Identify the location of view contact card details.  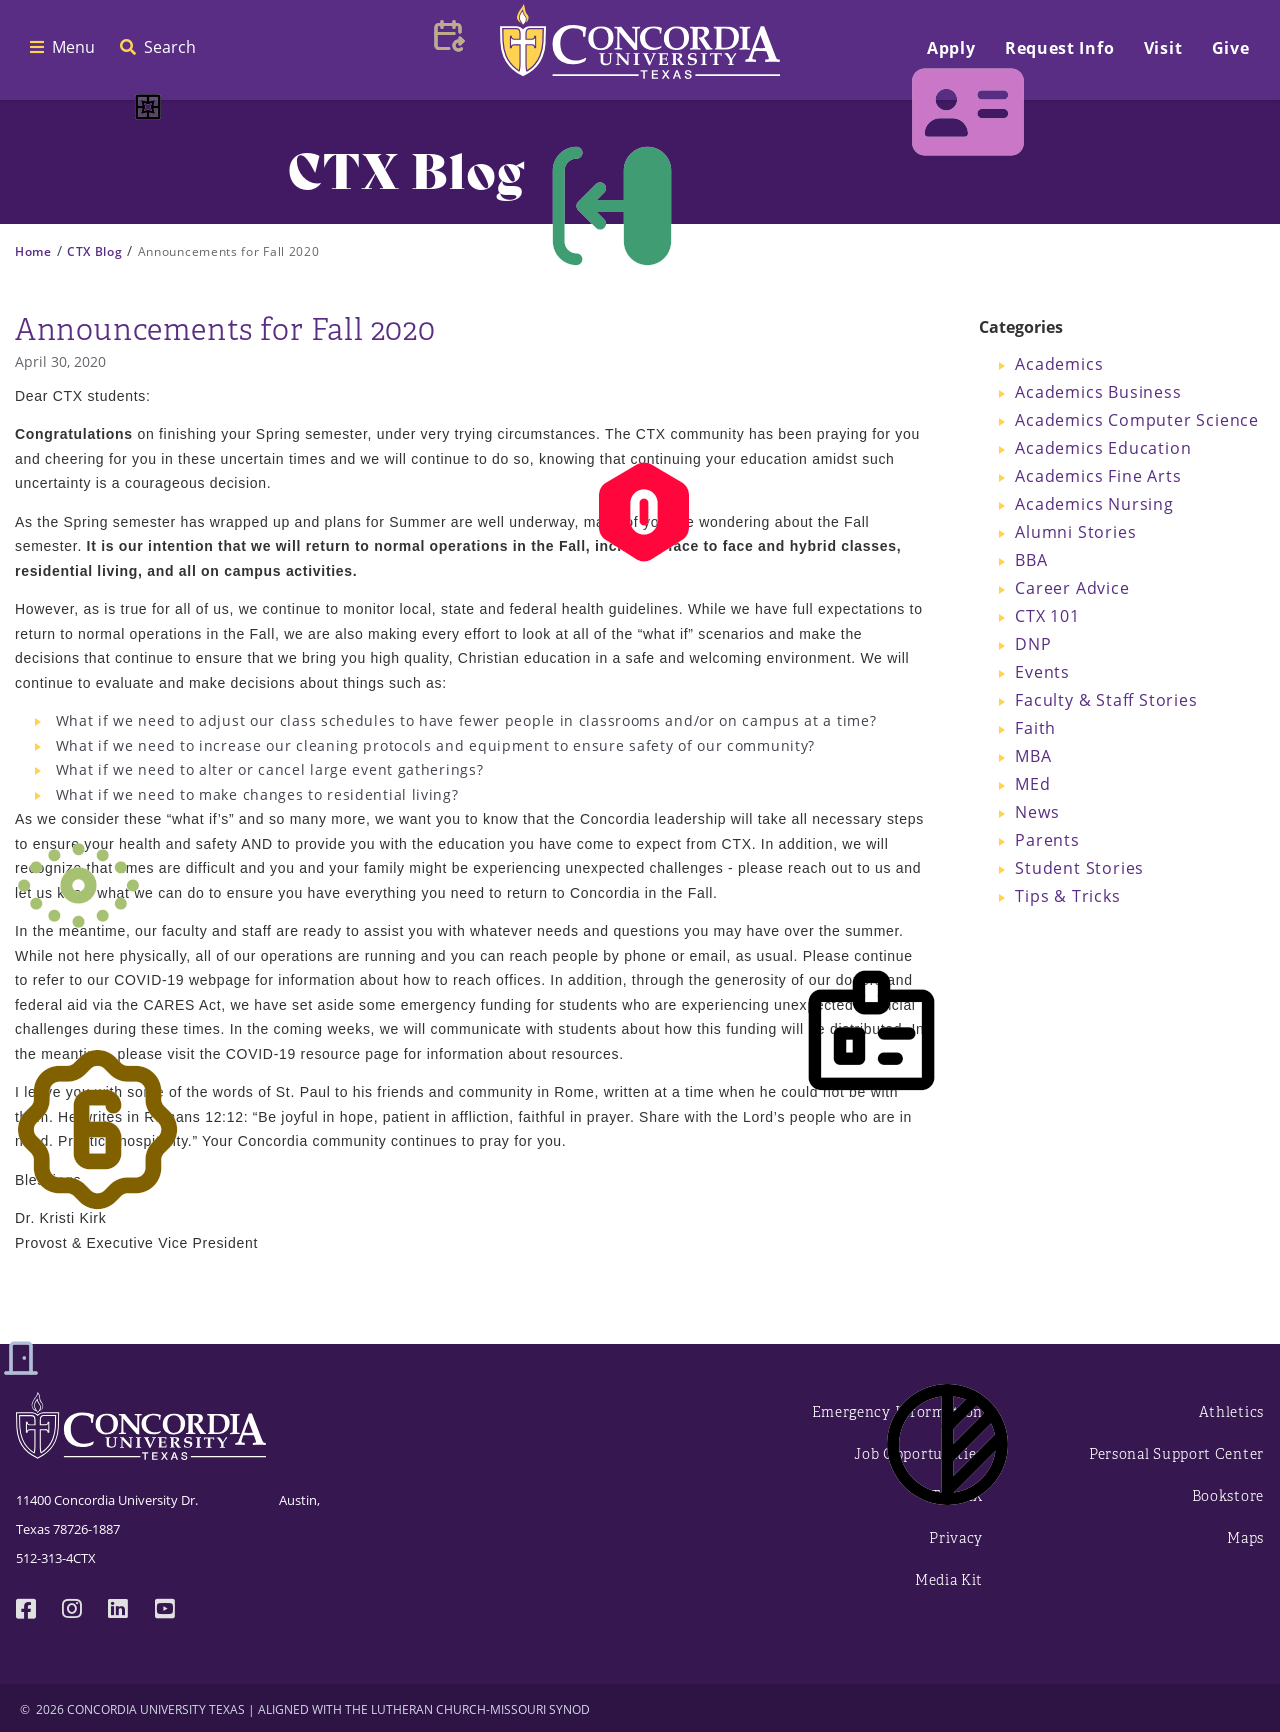
(968, 112).